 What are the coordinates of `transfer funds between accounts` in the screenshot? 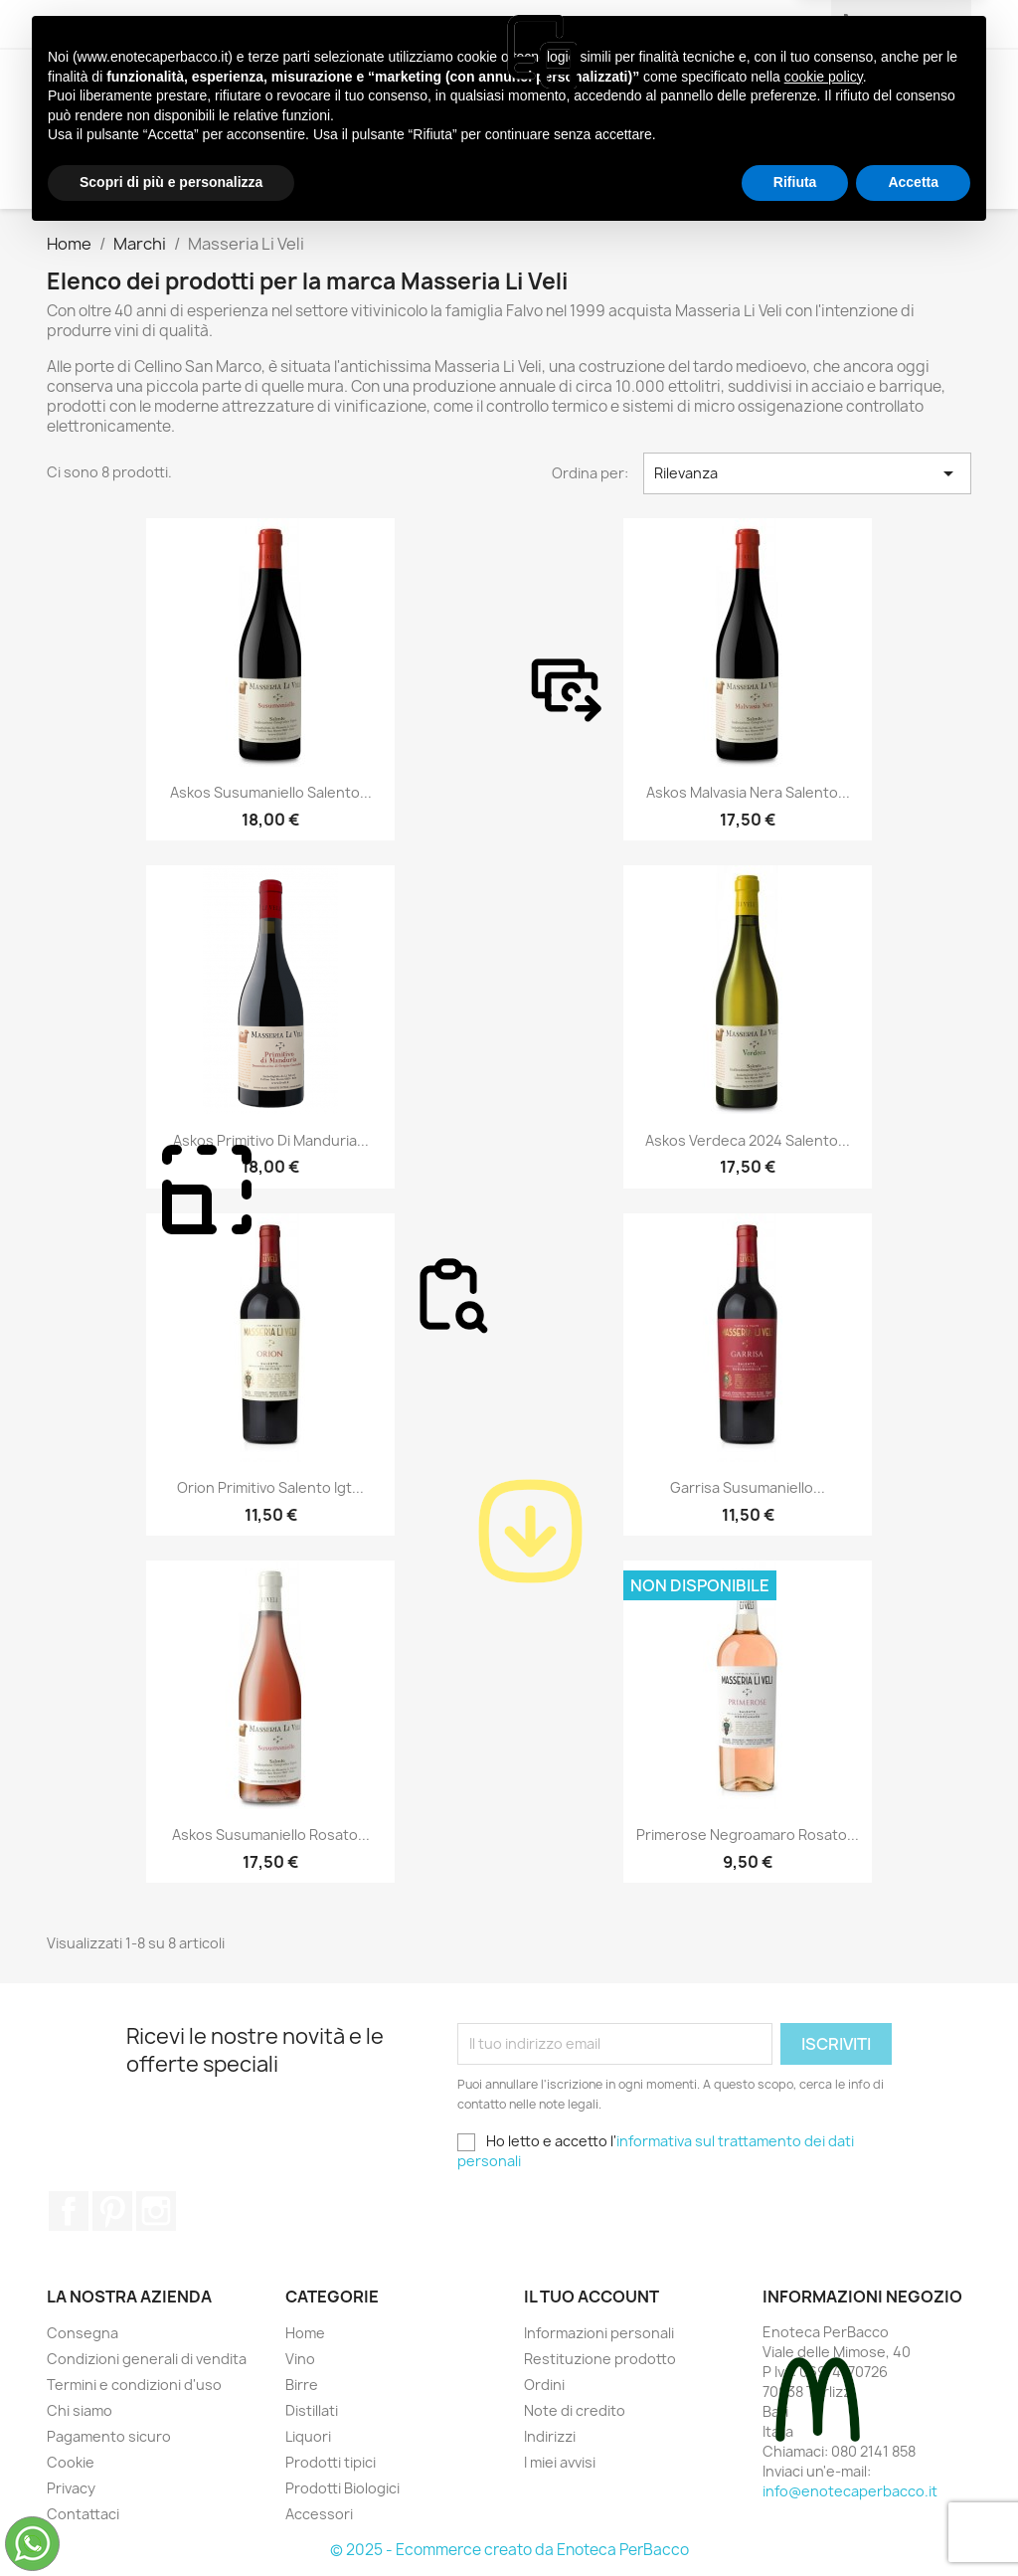 It's located at (565, 685).